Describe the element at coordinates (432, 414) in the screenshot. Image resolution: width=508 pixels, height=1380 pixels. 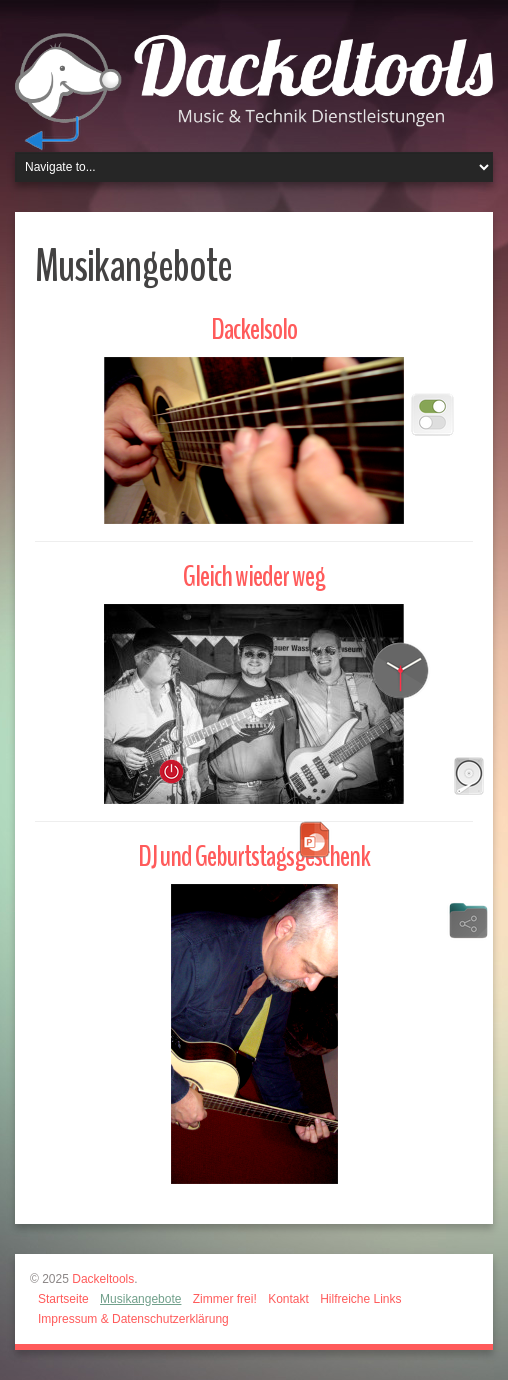
I see `open system settings or preferences` at that location.